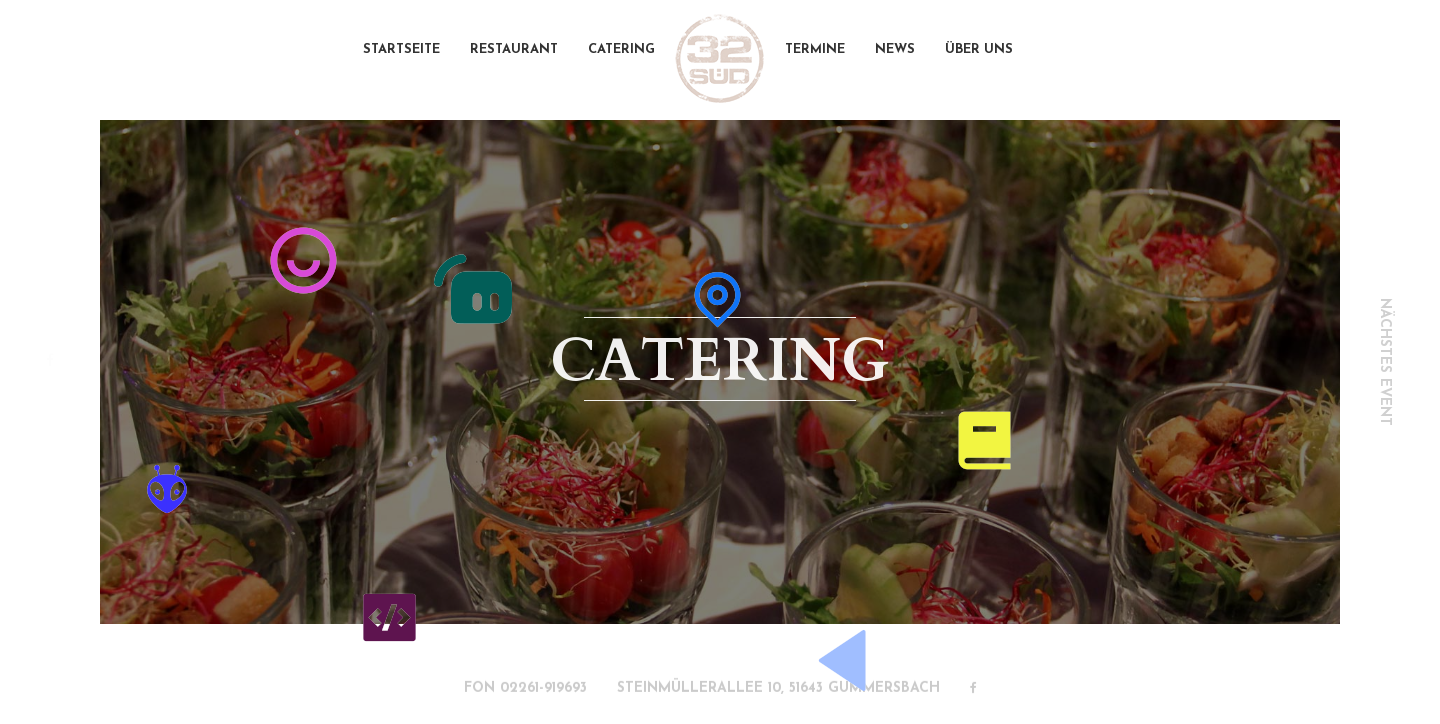  What do you see at coordinates (984, 440) in the screenshot?
I see `open a book or reading app` at bounding box center [984, 440].